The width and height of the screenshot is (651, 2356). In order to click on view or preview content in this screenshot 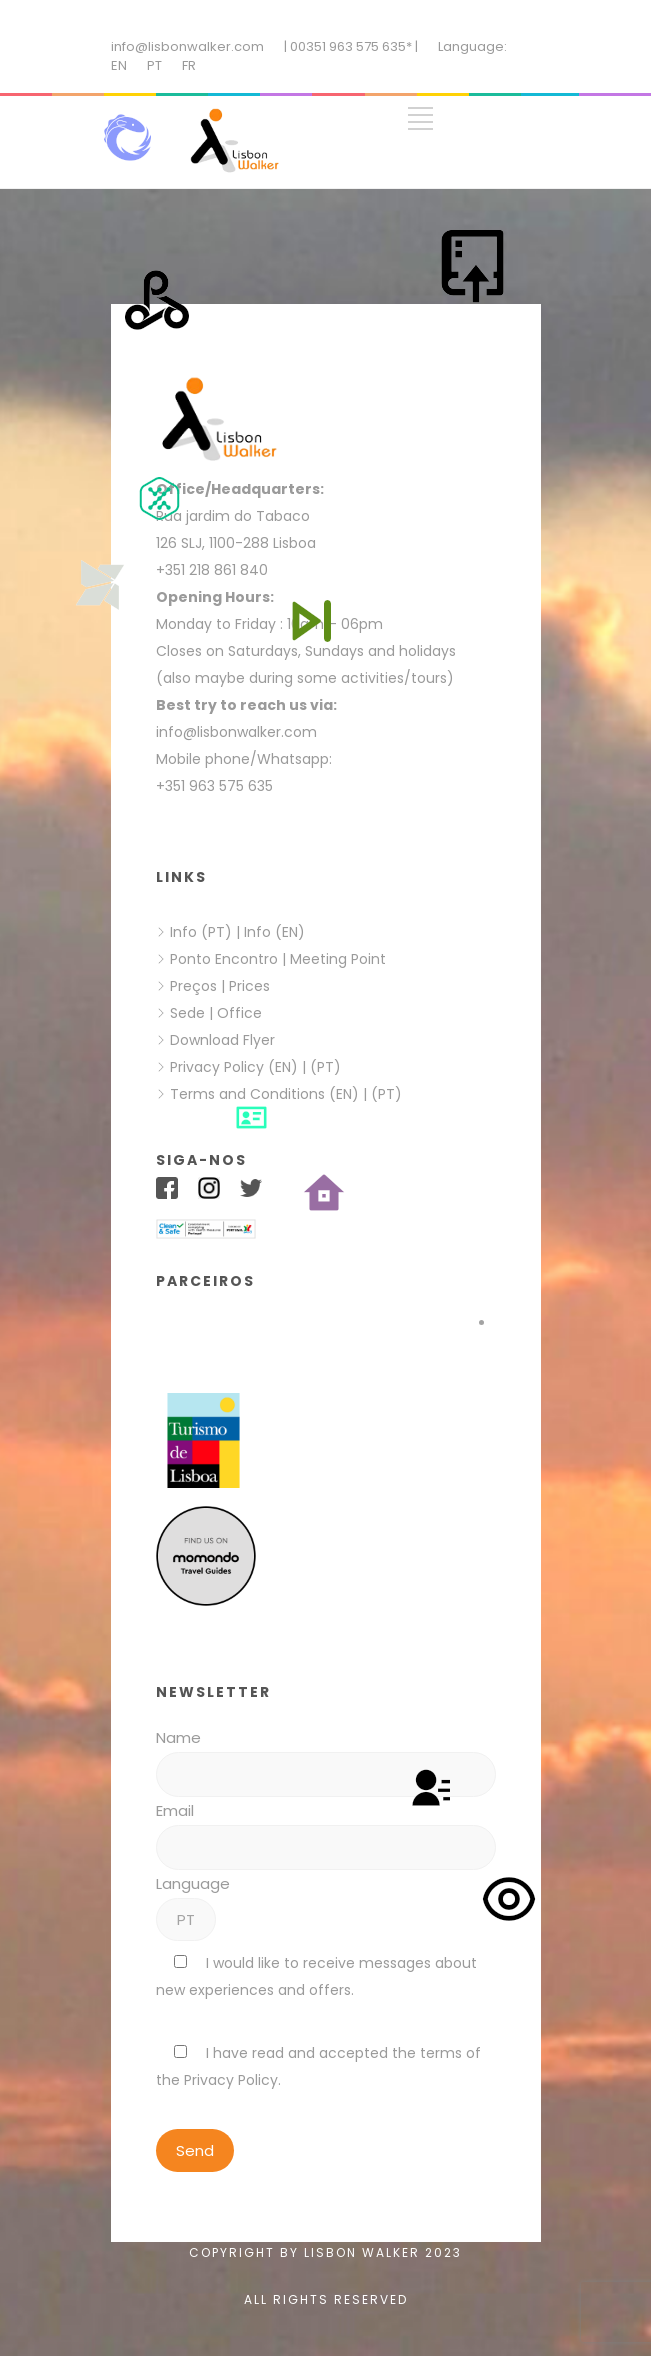, I will do `click(509, 1899)`.